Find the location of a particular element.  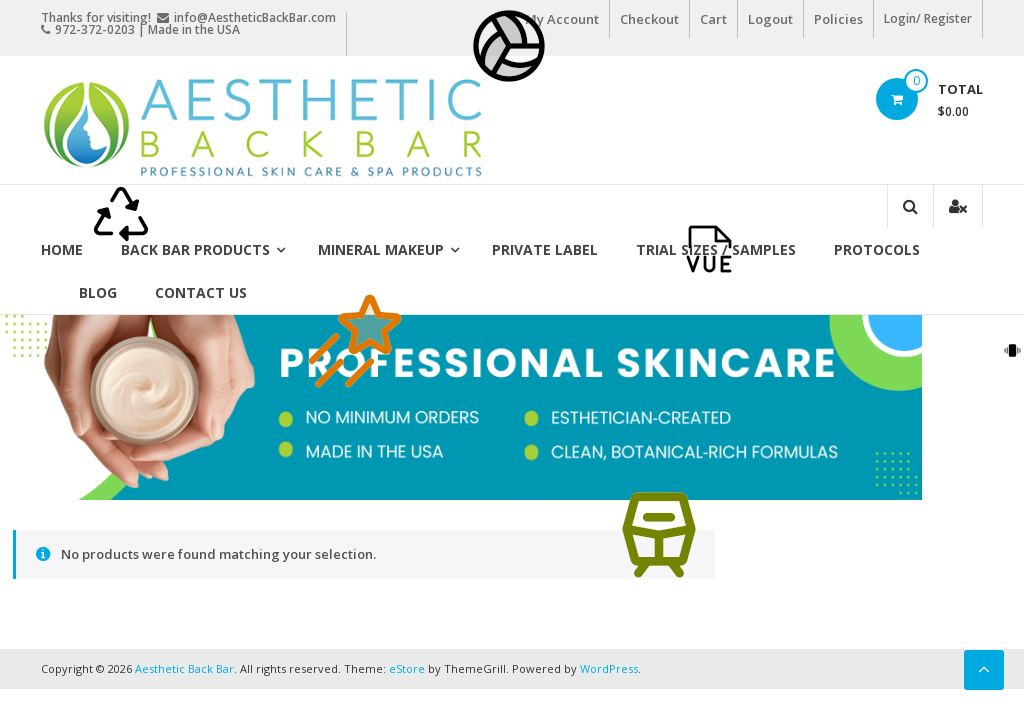

vue.js file type indicator is located at coordinates (710, 251).